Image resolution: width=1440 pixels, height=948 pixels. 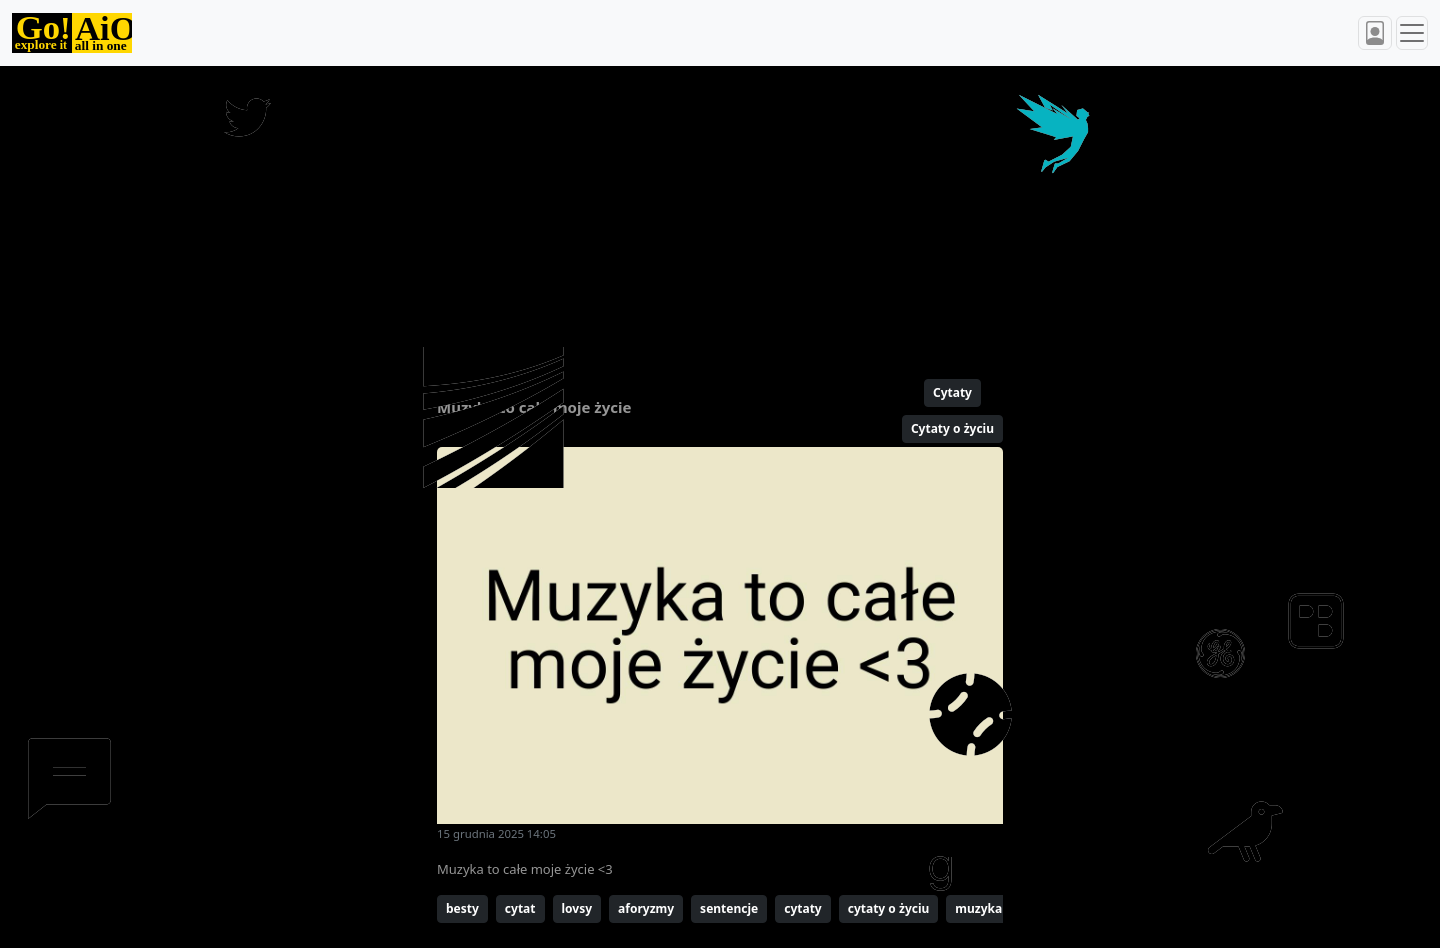 I want to click on open messaging or chat, so click(x=69, y=775).